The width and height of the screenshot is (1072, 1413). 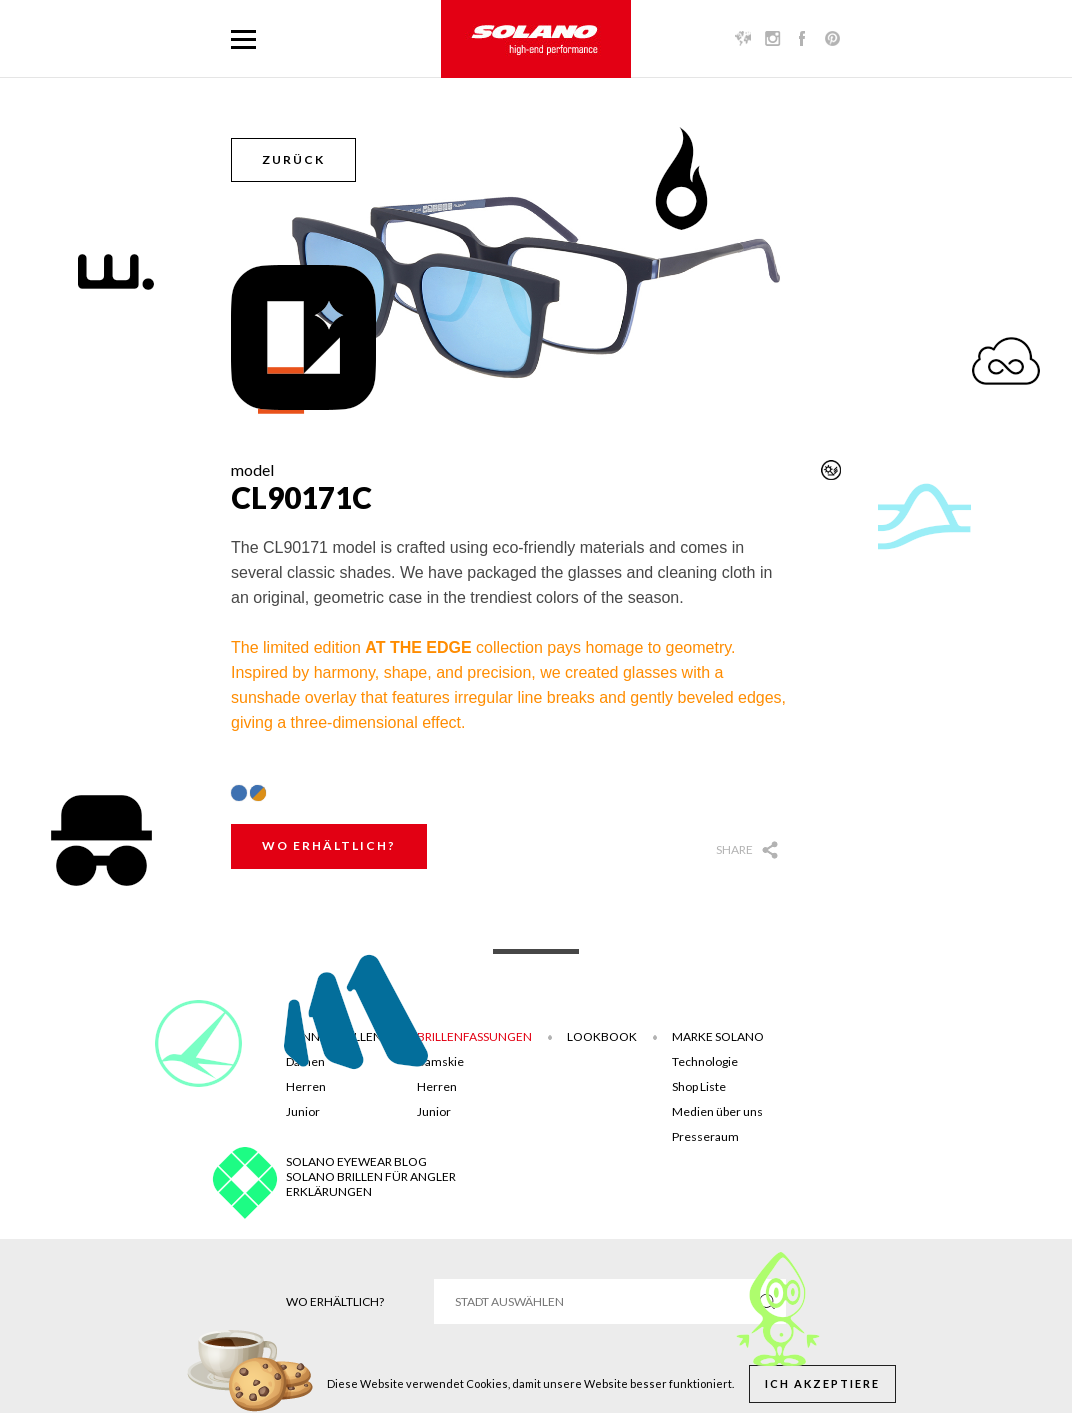 I want to click on enable incognito or private browsing mode, so click(x=101, y=840).